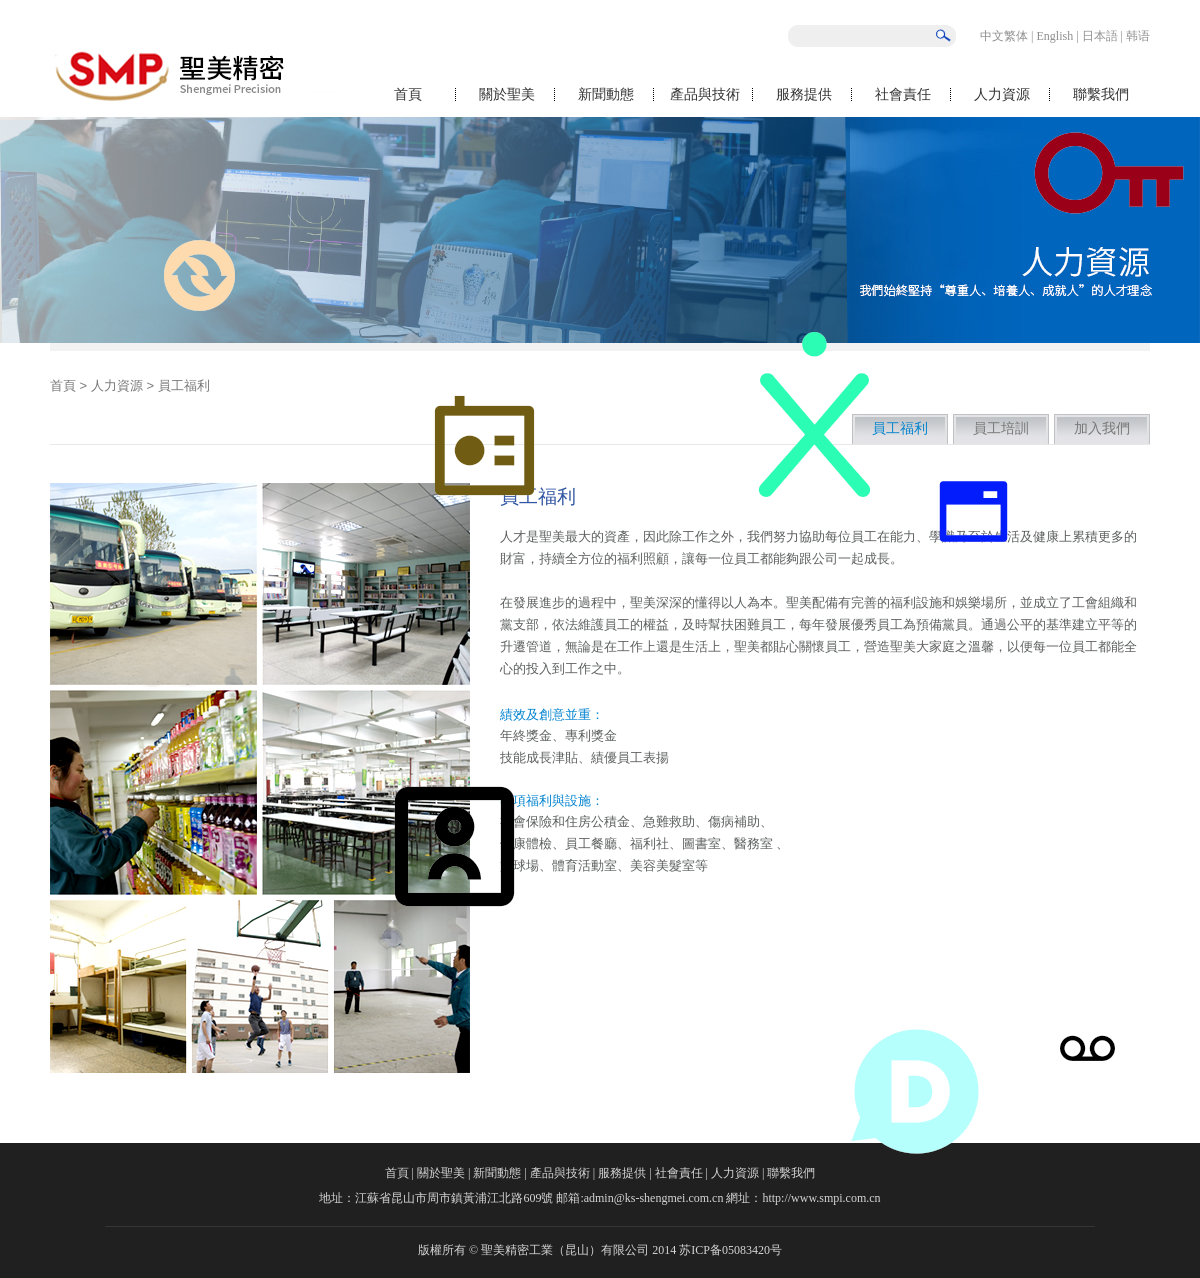 The image size is (1200, 1278). Describe the element at coordinates (484, 450) in the screenshot. I see `open radio or audio streaming app` at that location.